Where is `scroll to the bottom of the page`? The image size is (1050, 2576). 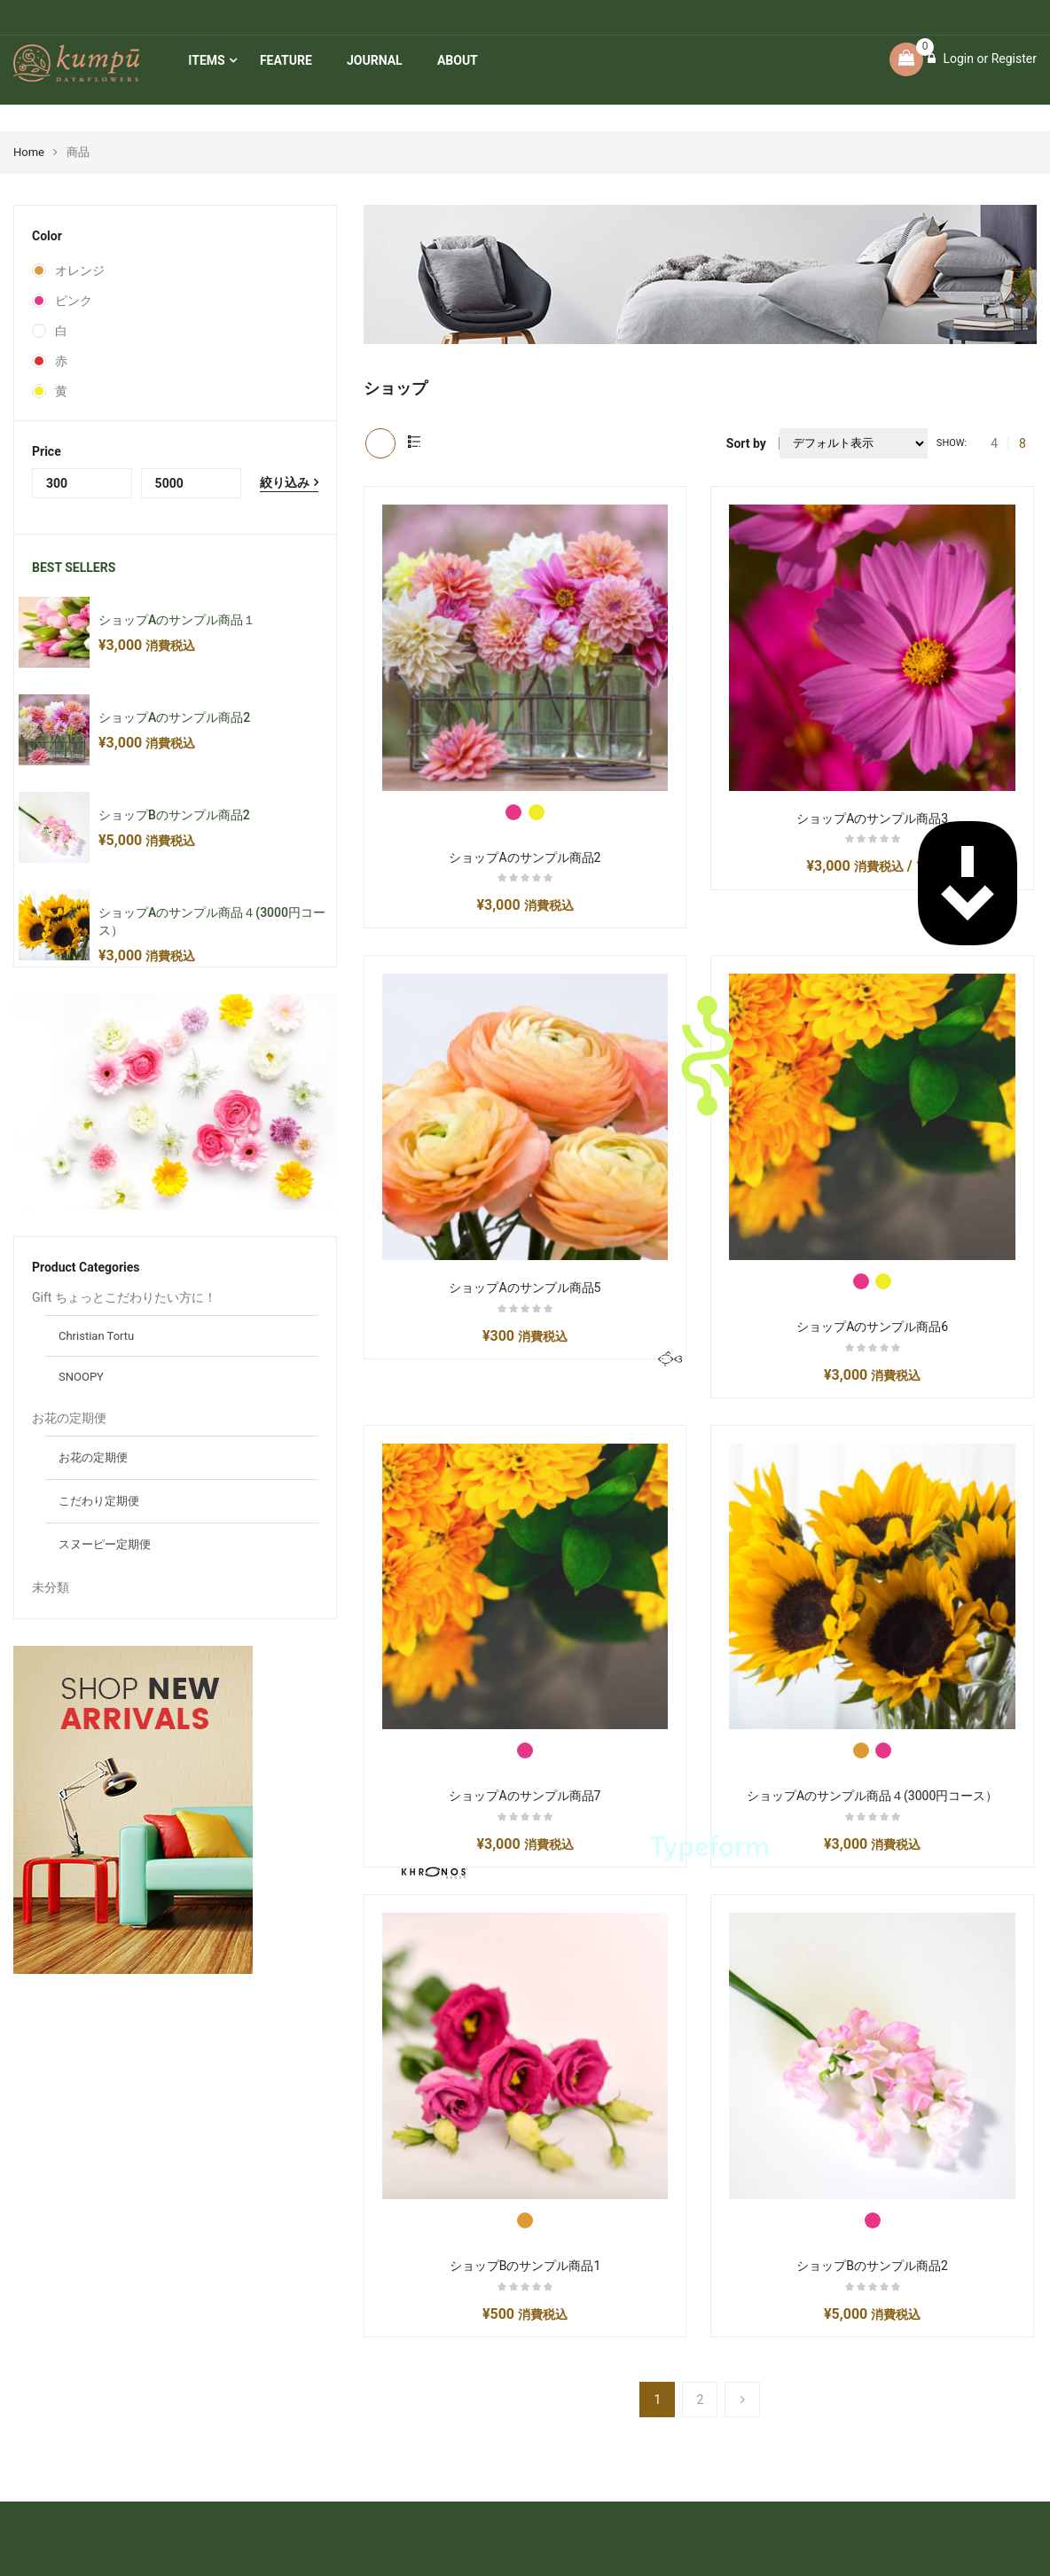 scroll to the bottom of the page is located at coordinates (968, 883).